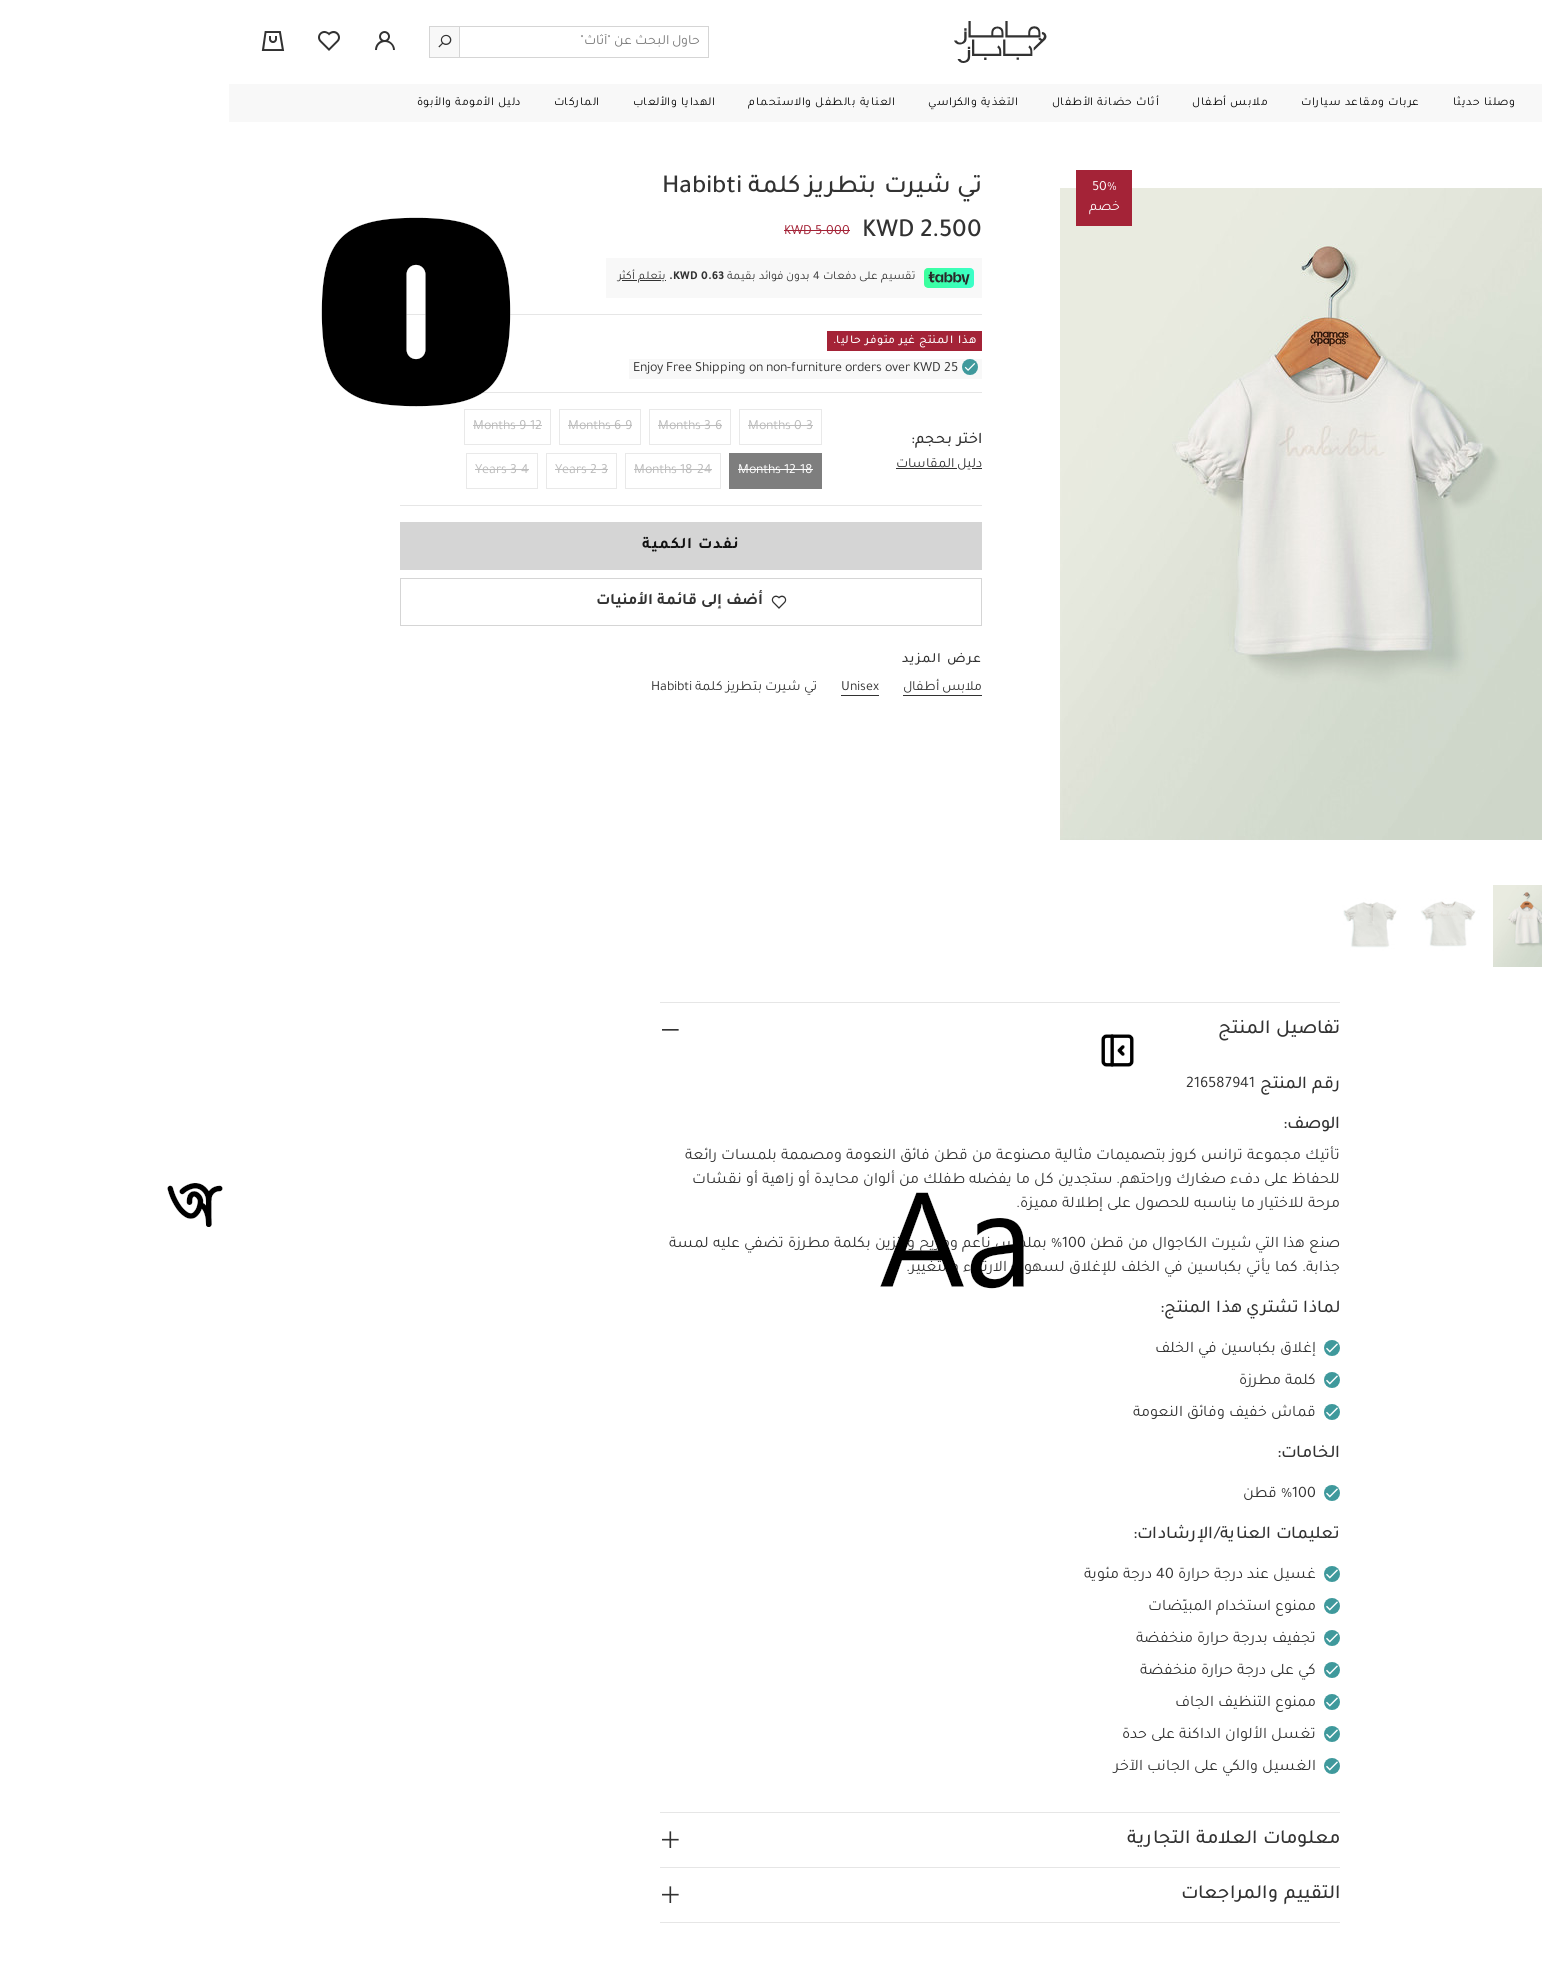 The height and width of the screenshot is (1971, 1542). Describe the element at coordinates (1117, 1050) in the screenshot. I see `collapse the left sidebar` at that location.